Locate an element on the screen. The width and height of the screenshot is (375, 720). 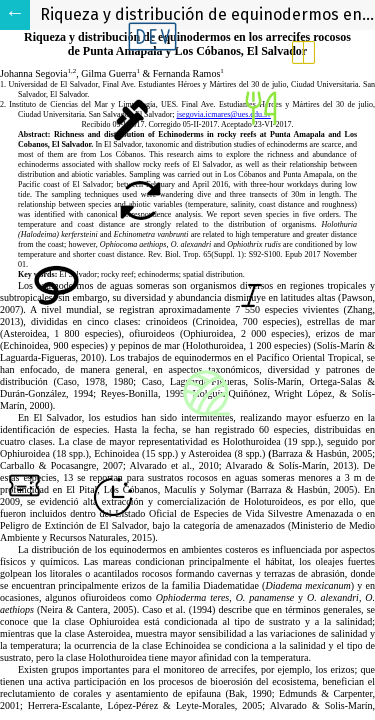
view countdown timer is located at coordinates (113, 497).